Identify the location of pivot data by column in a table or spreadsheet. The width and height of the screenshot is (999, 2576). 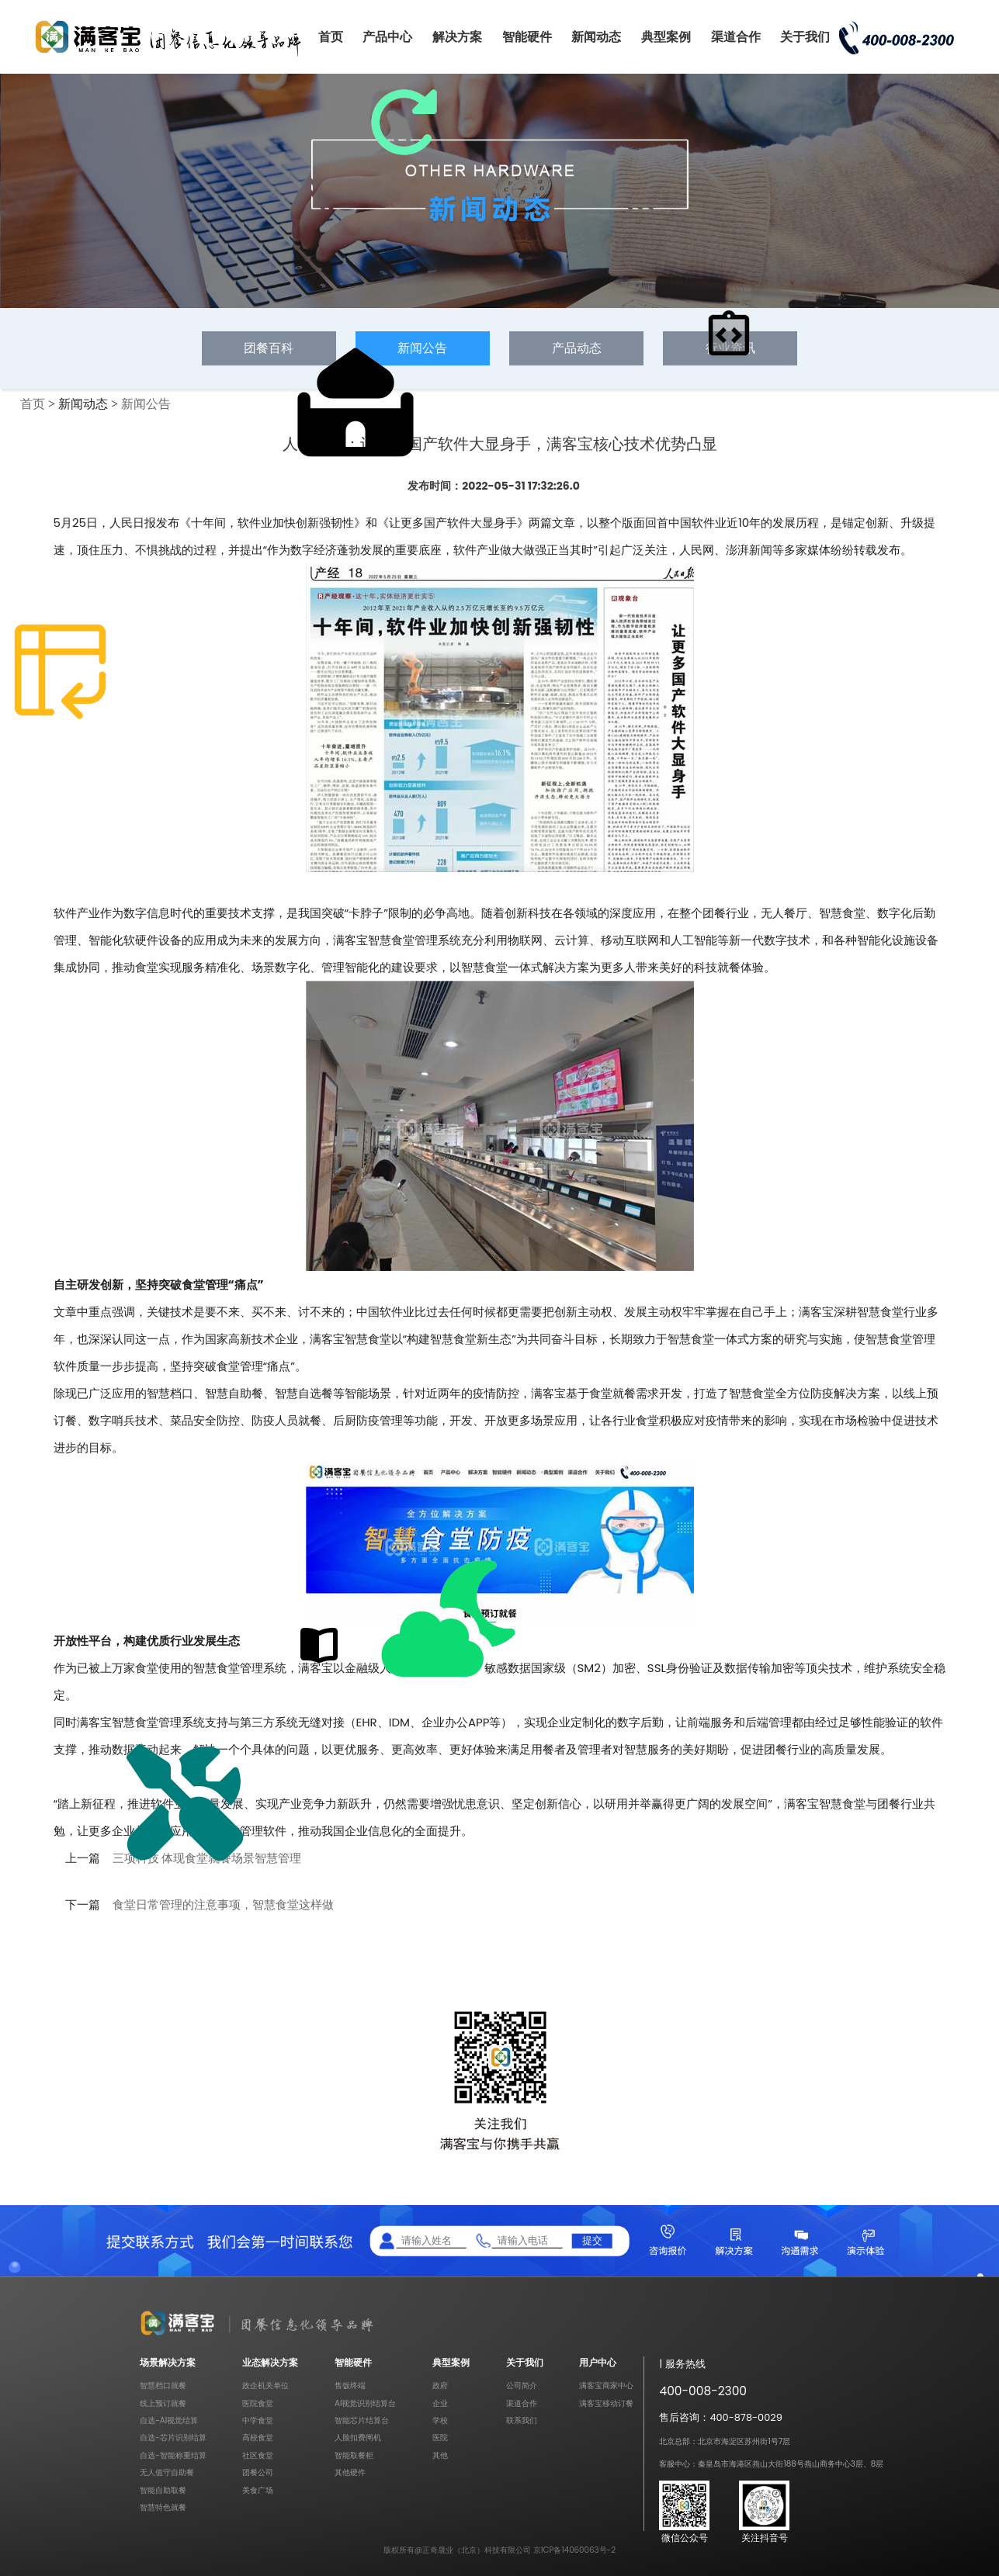
(60, 670).